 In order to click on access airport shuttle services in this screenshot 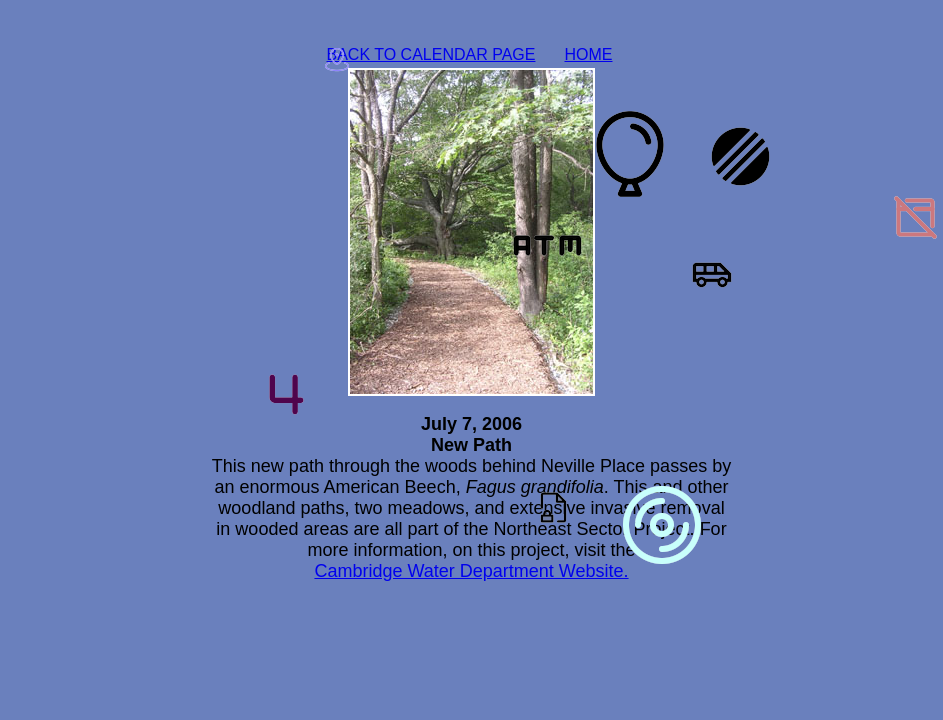, I will do `click(712, 275)`.